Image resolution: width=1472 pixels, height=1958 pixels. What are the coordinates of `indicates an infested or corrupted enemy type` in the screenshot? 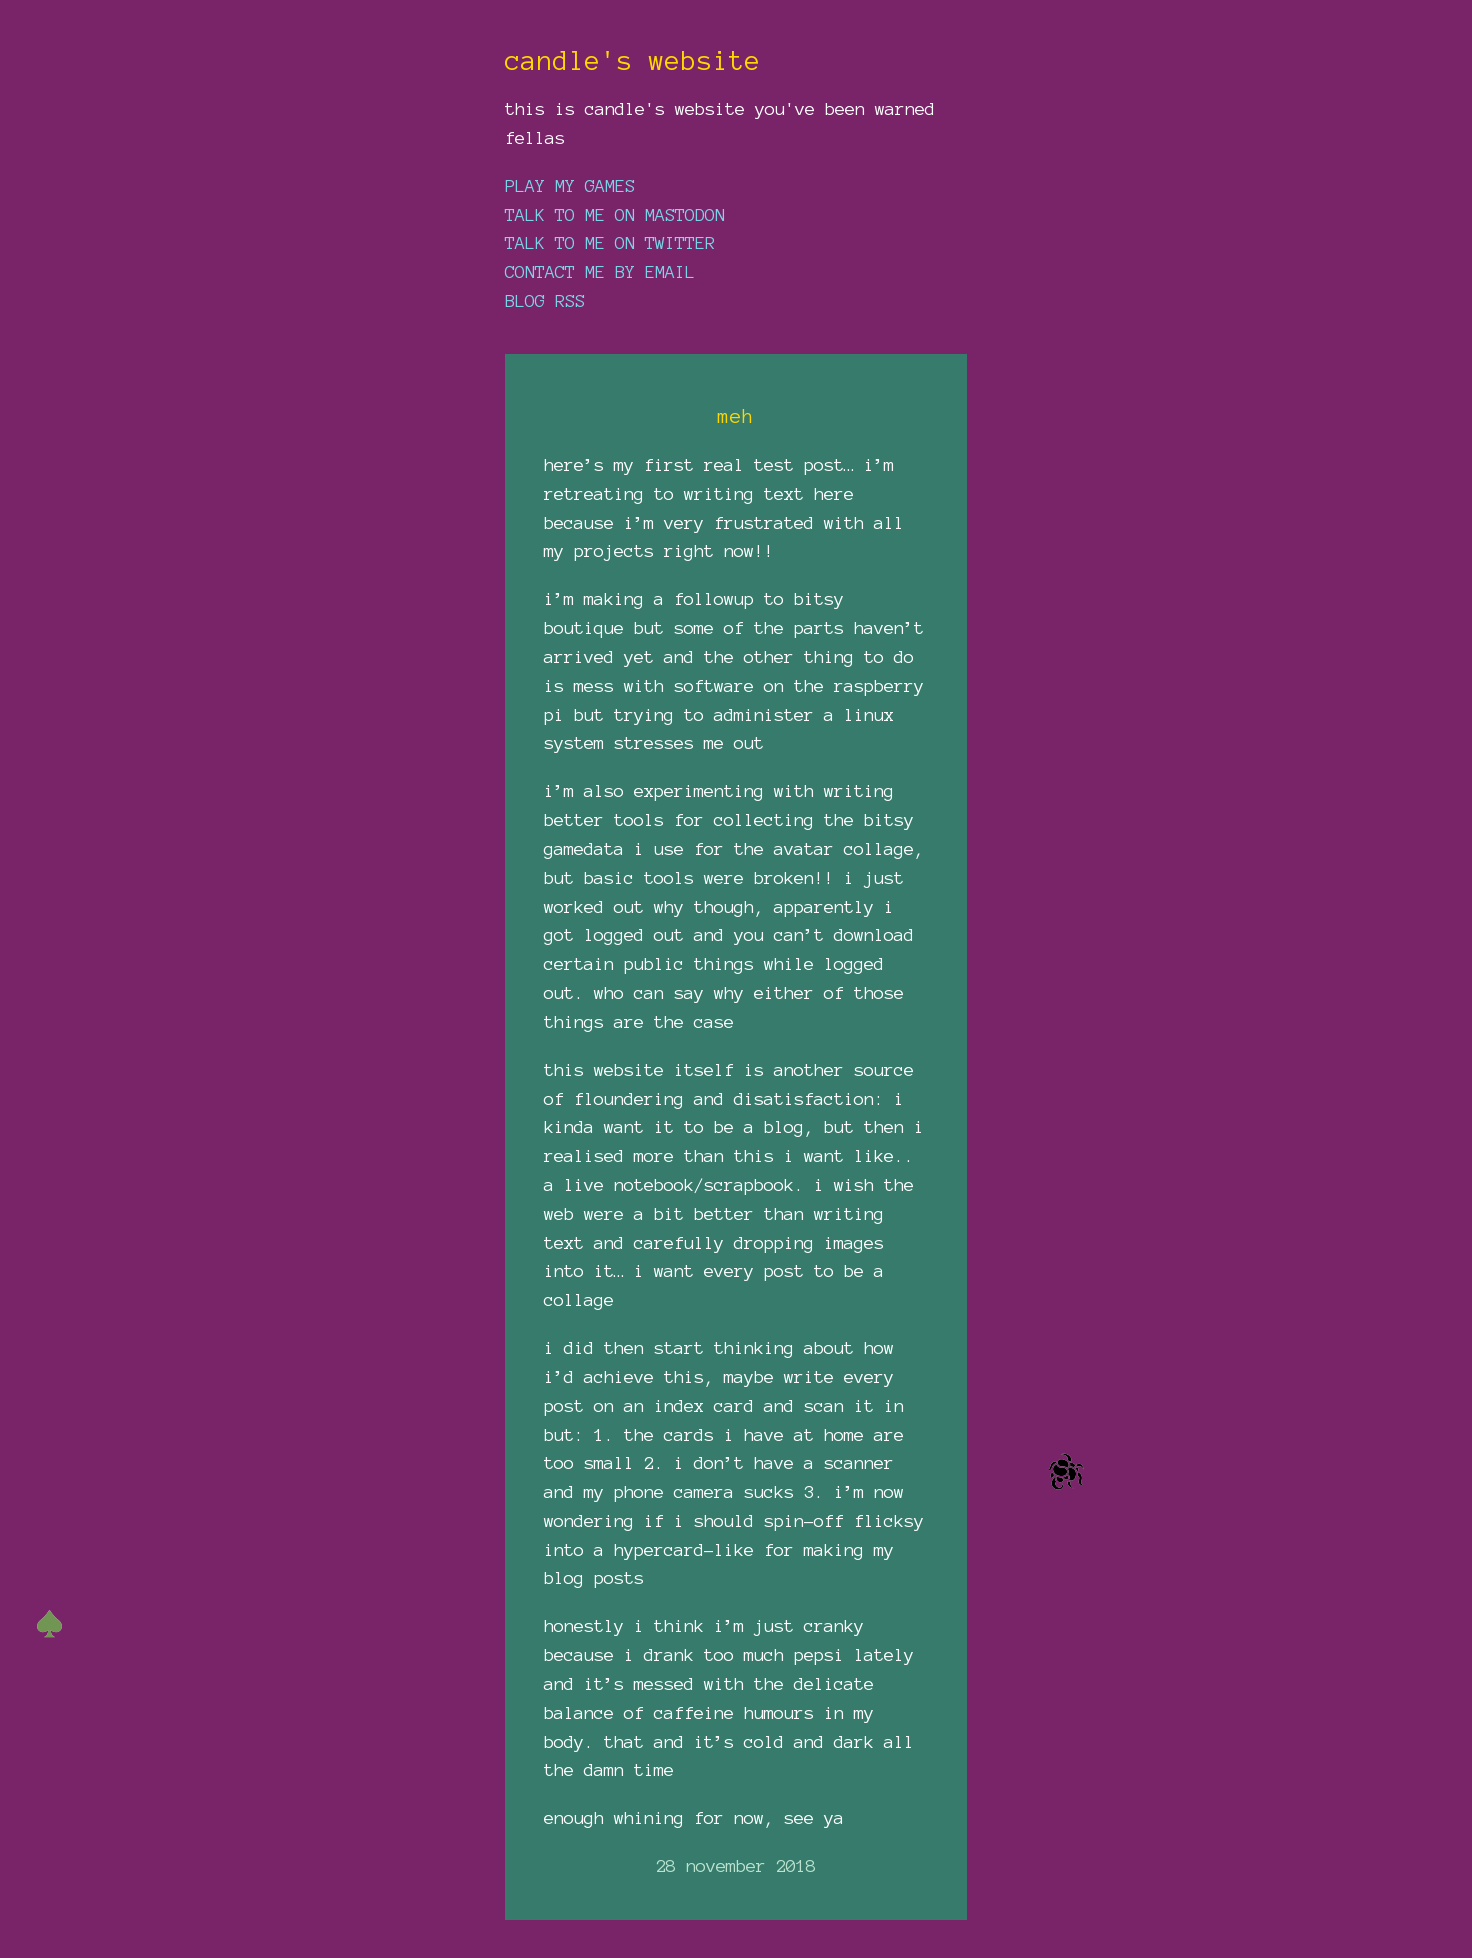 It's located at (1065, 1471).